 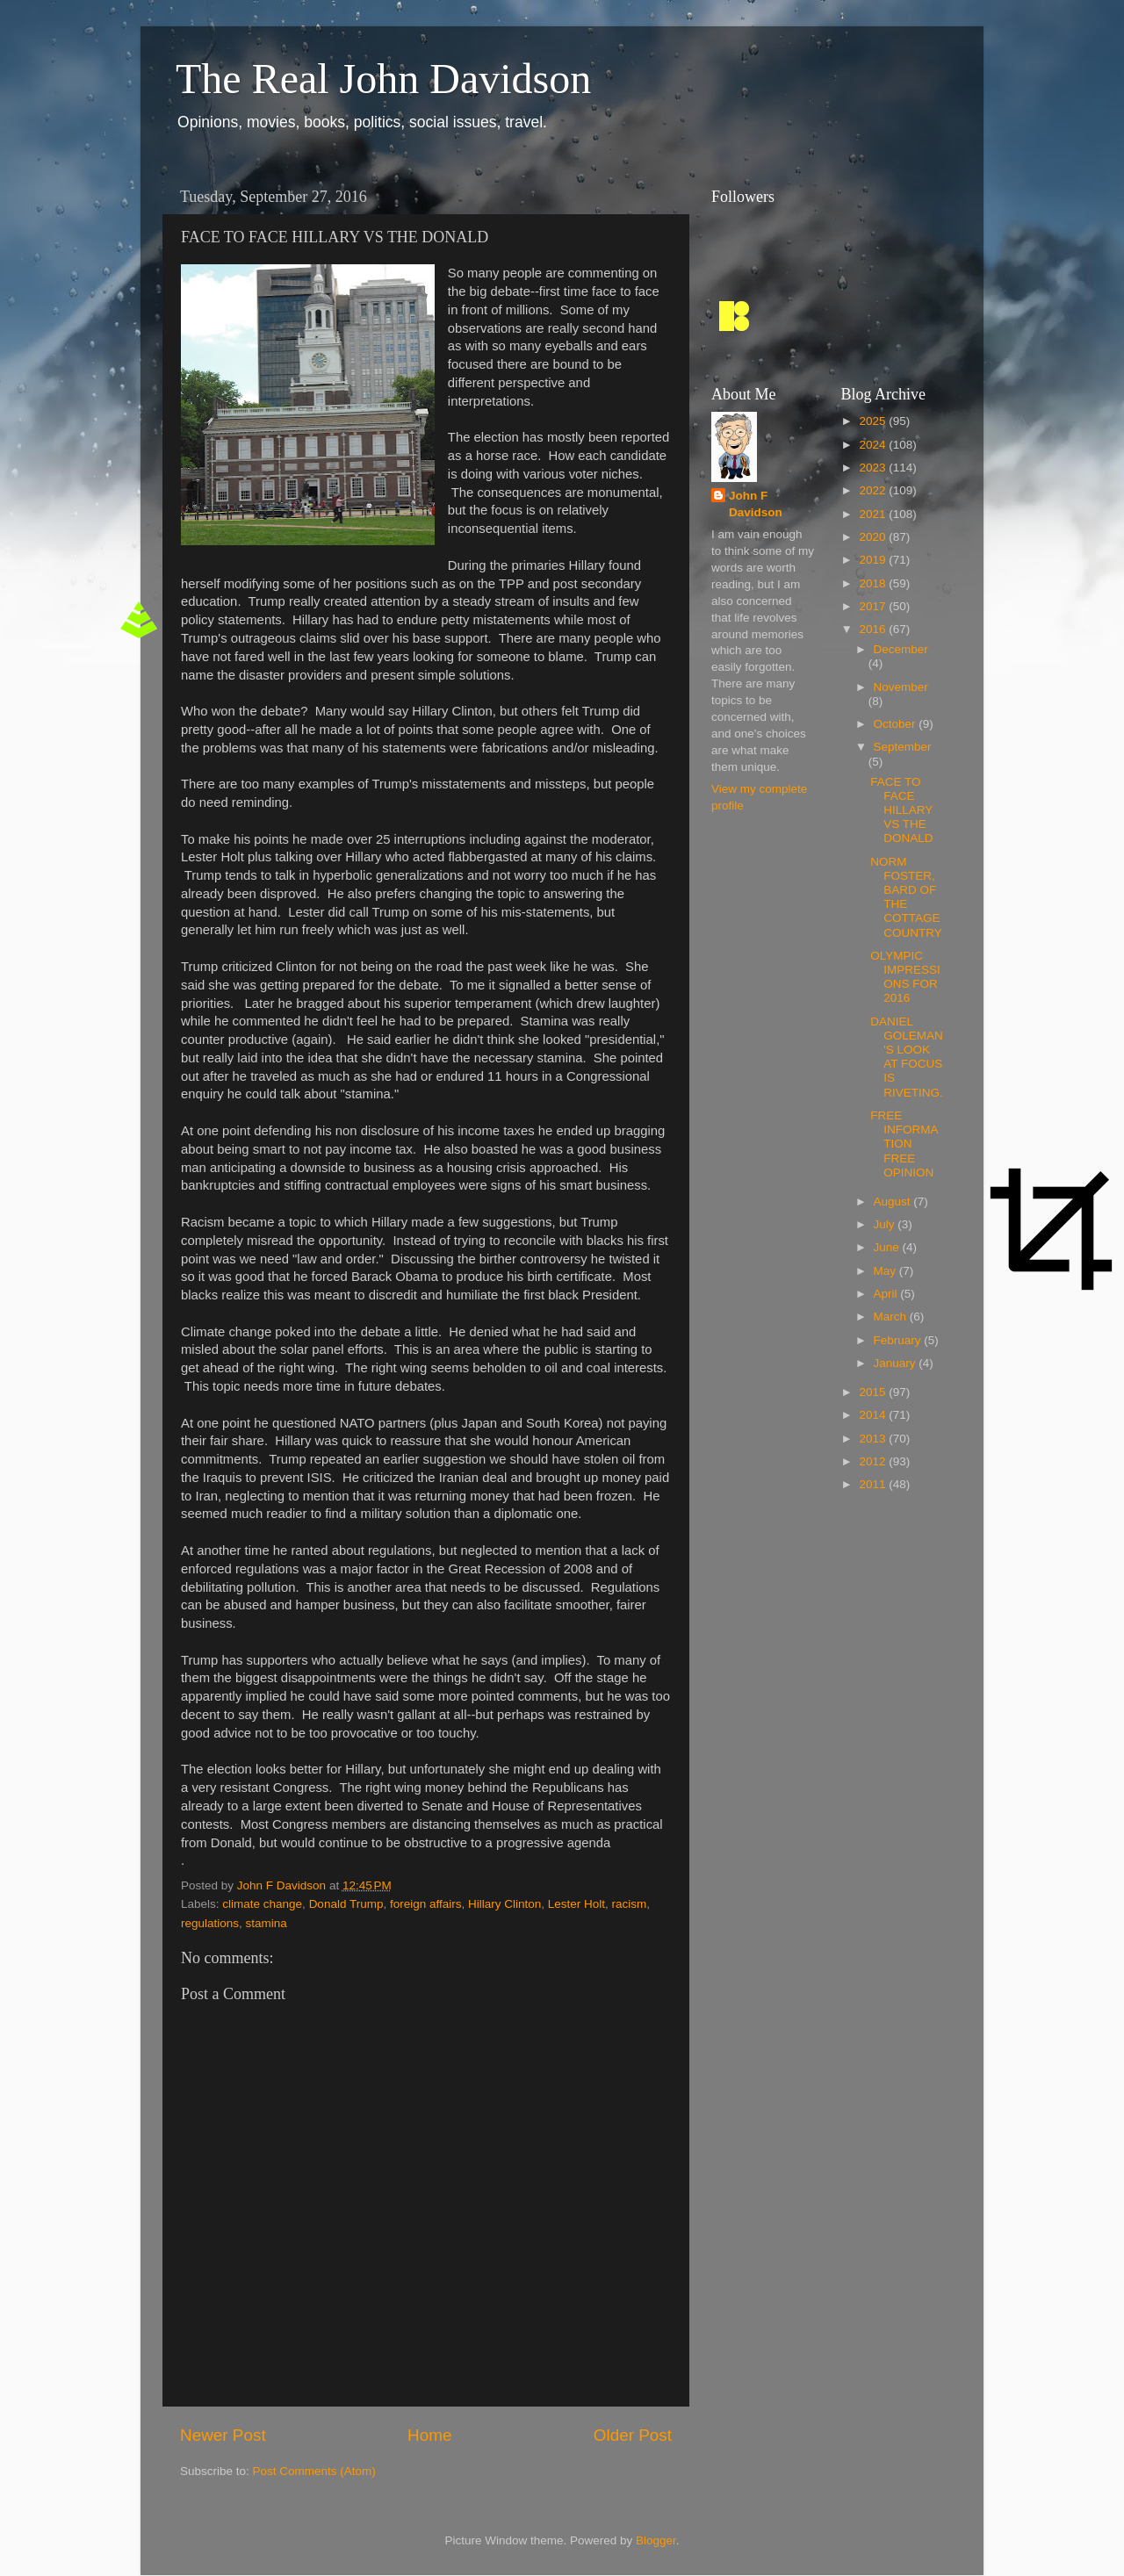 What do you see at coordinates (139, 620) in the screenshot?
I see `red app logo` at bounding box center [139, 620].